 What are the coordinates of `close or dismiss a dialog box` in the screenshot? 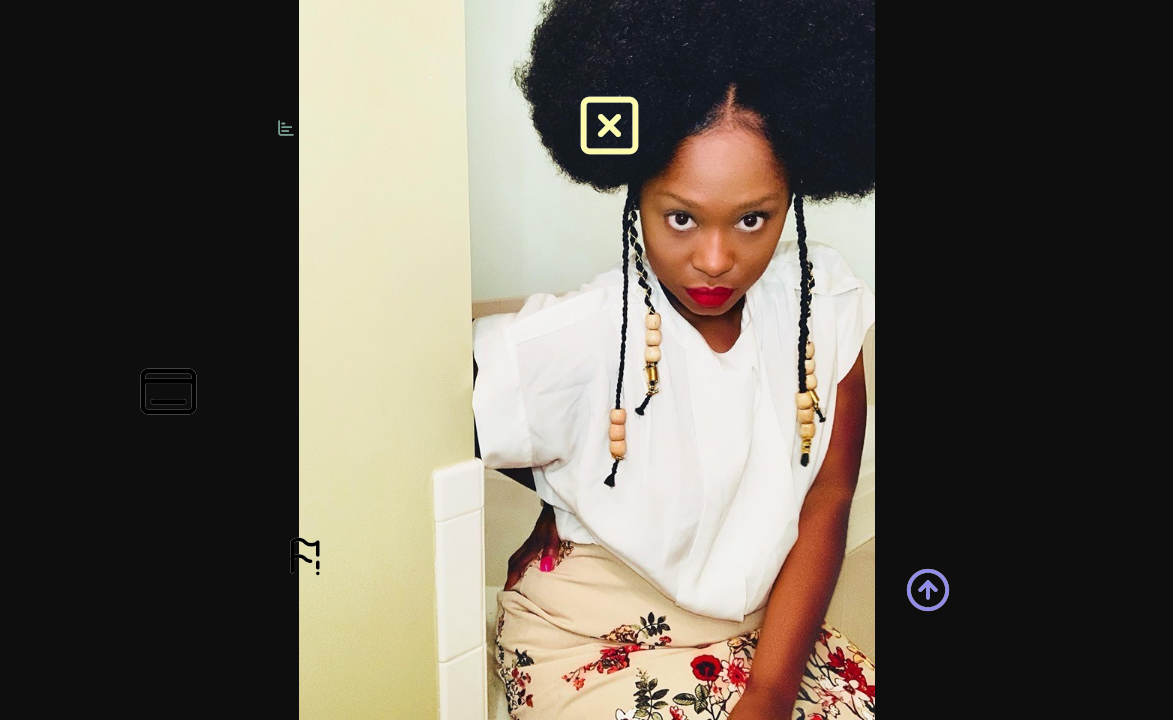 It's located at (609, 125).